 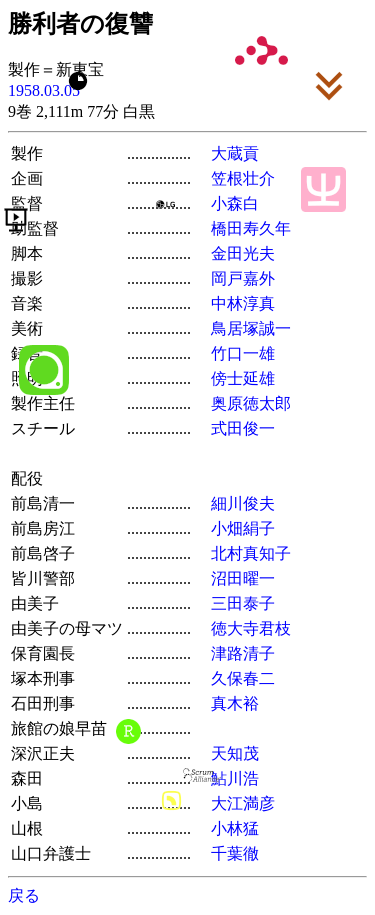 What do you see at coordinates (323, 189) in the screenshot?
I see `open the Rime input method application` at bounding box center [323, 189].